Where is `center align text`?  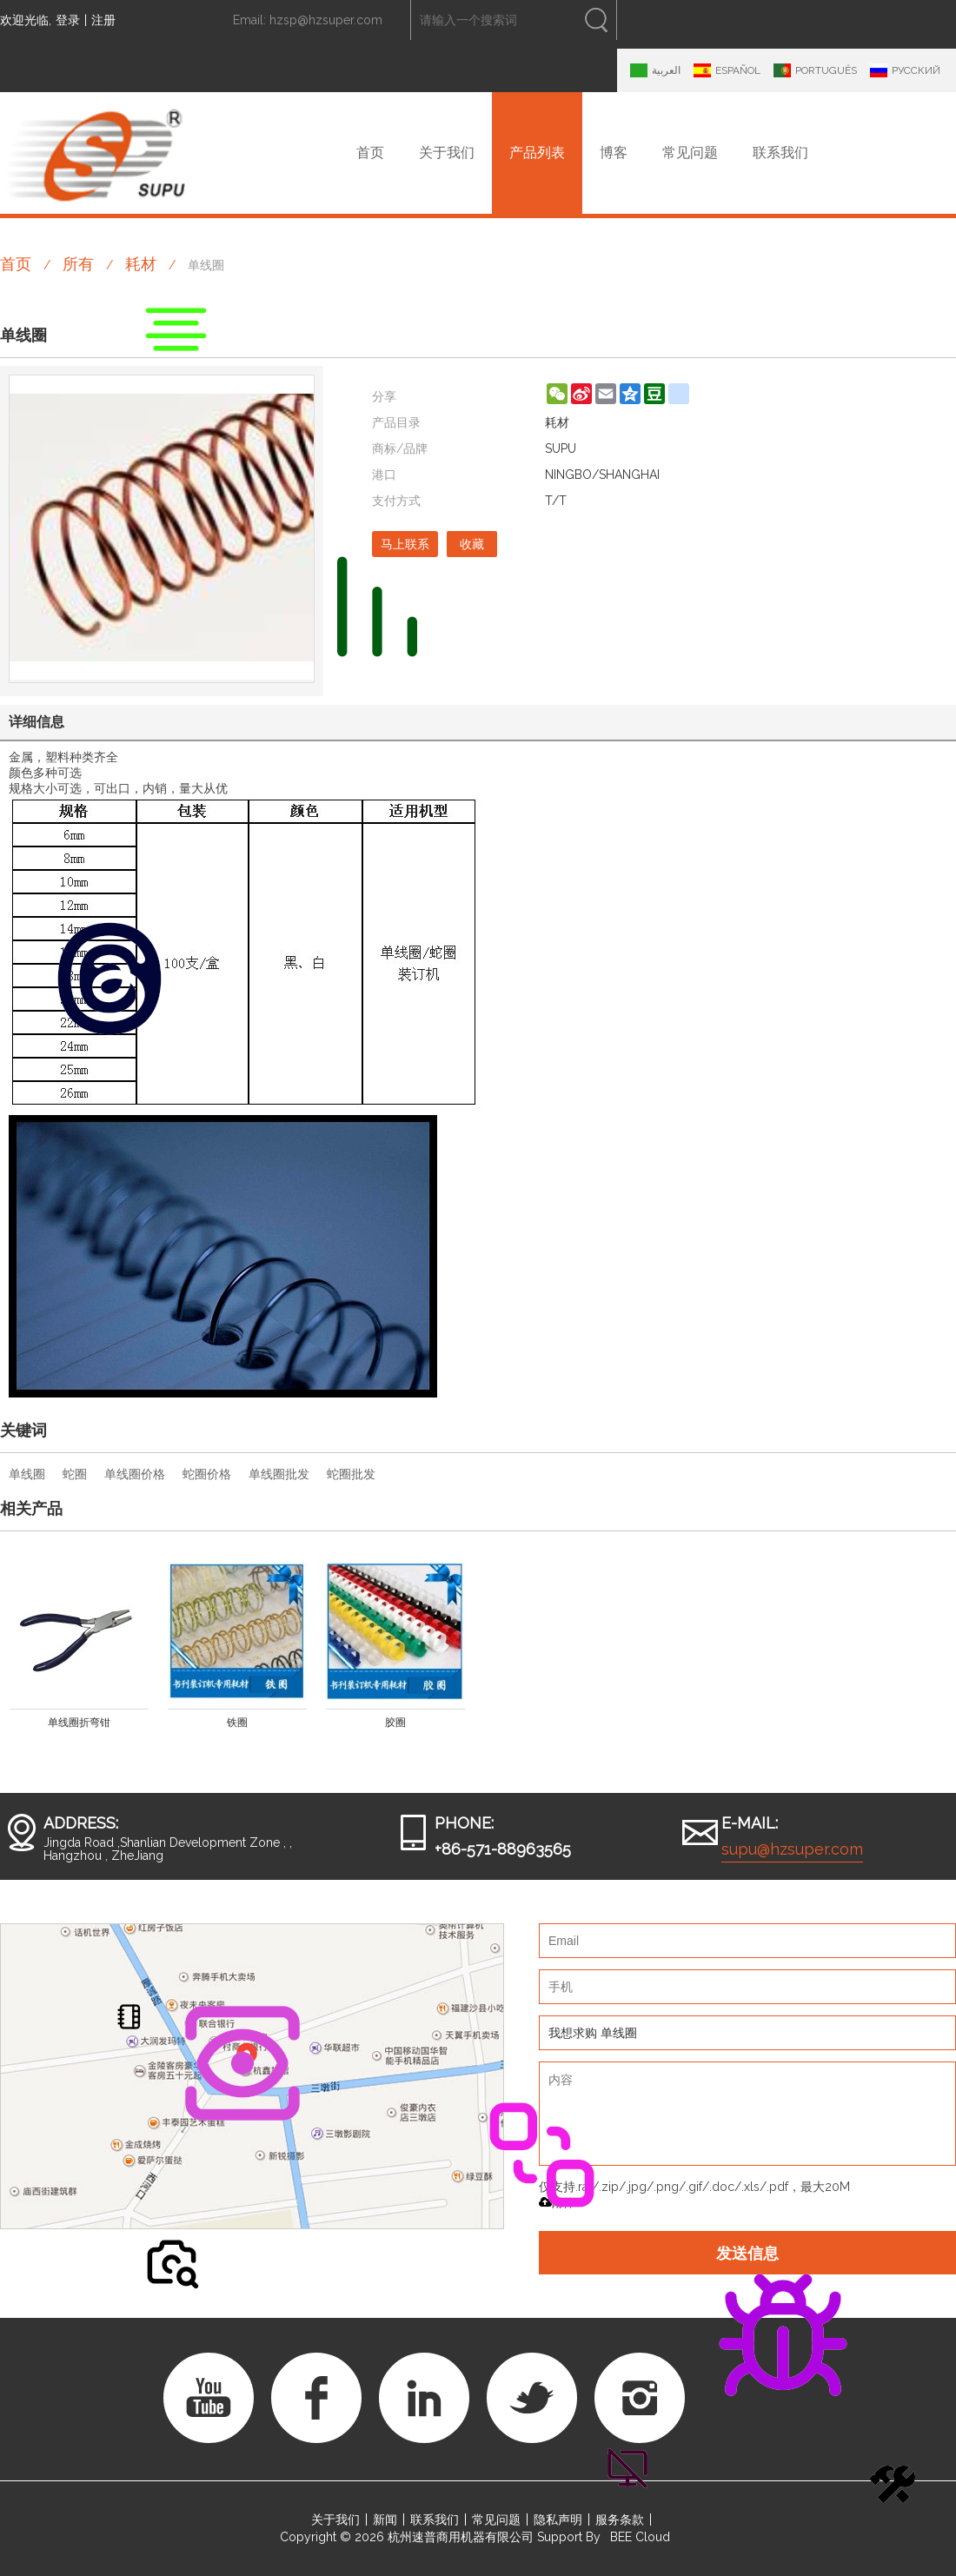
center align text is located at coordinates (176, 330).